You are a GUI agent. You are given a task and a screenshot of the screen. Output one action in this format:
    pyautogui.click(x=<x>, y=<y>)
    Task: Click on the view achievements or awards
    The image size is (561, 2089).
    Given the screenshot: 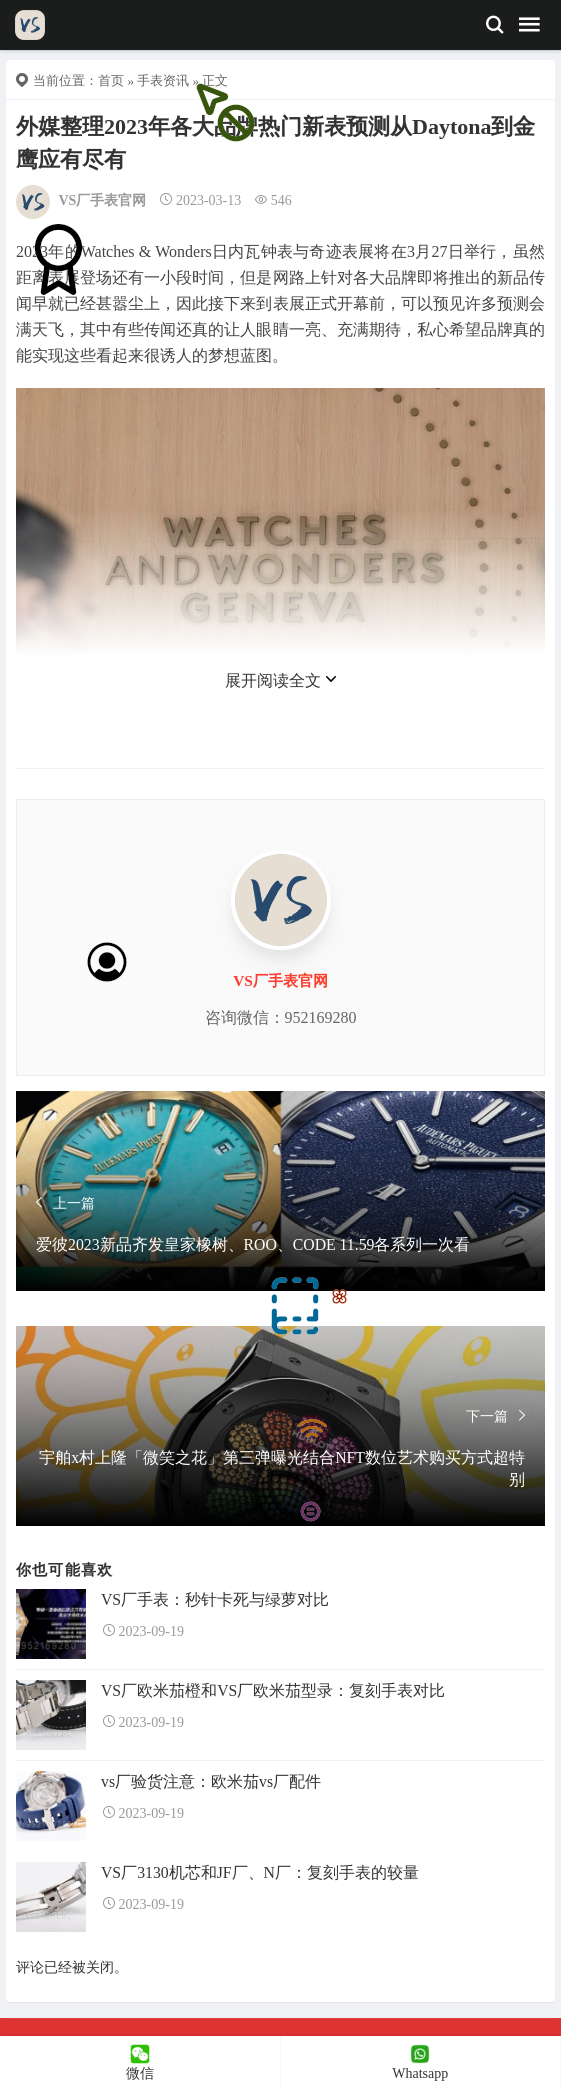 What is the action you would take?
    pyautogui.click(x=58, y=259)
    